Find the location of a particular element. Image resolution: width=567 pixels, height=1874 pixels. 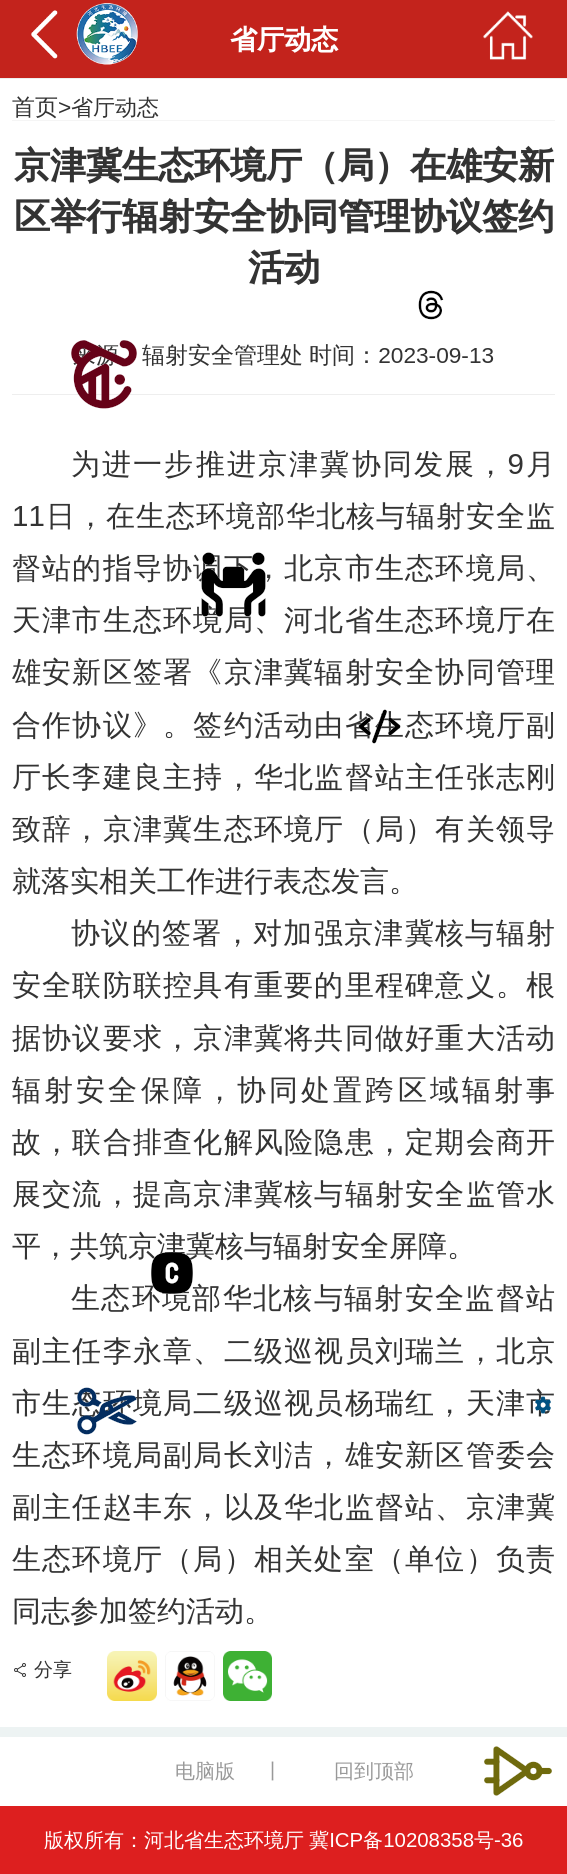

access settings or preferences is located at coordinates (543, 1405).